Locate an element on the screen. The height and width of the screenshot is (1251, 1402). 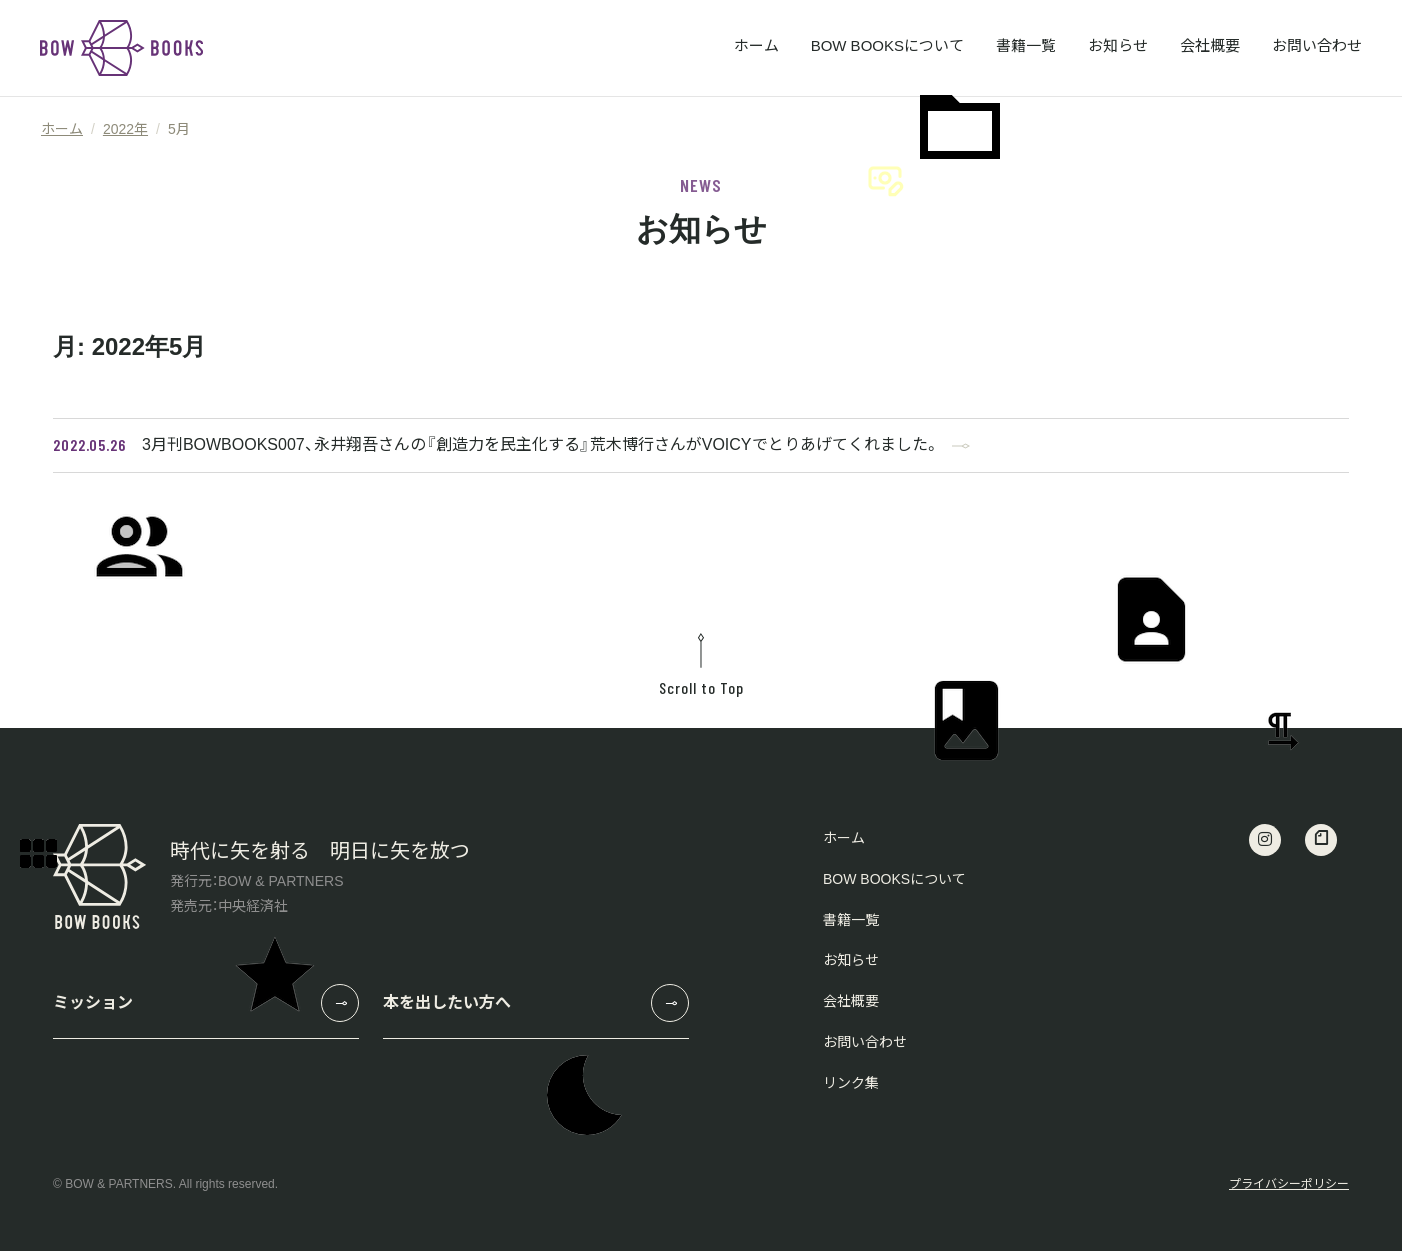
open photo album is located at coordinates (966, 720).